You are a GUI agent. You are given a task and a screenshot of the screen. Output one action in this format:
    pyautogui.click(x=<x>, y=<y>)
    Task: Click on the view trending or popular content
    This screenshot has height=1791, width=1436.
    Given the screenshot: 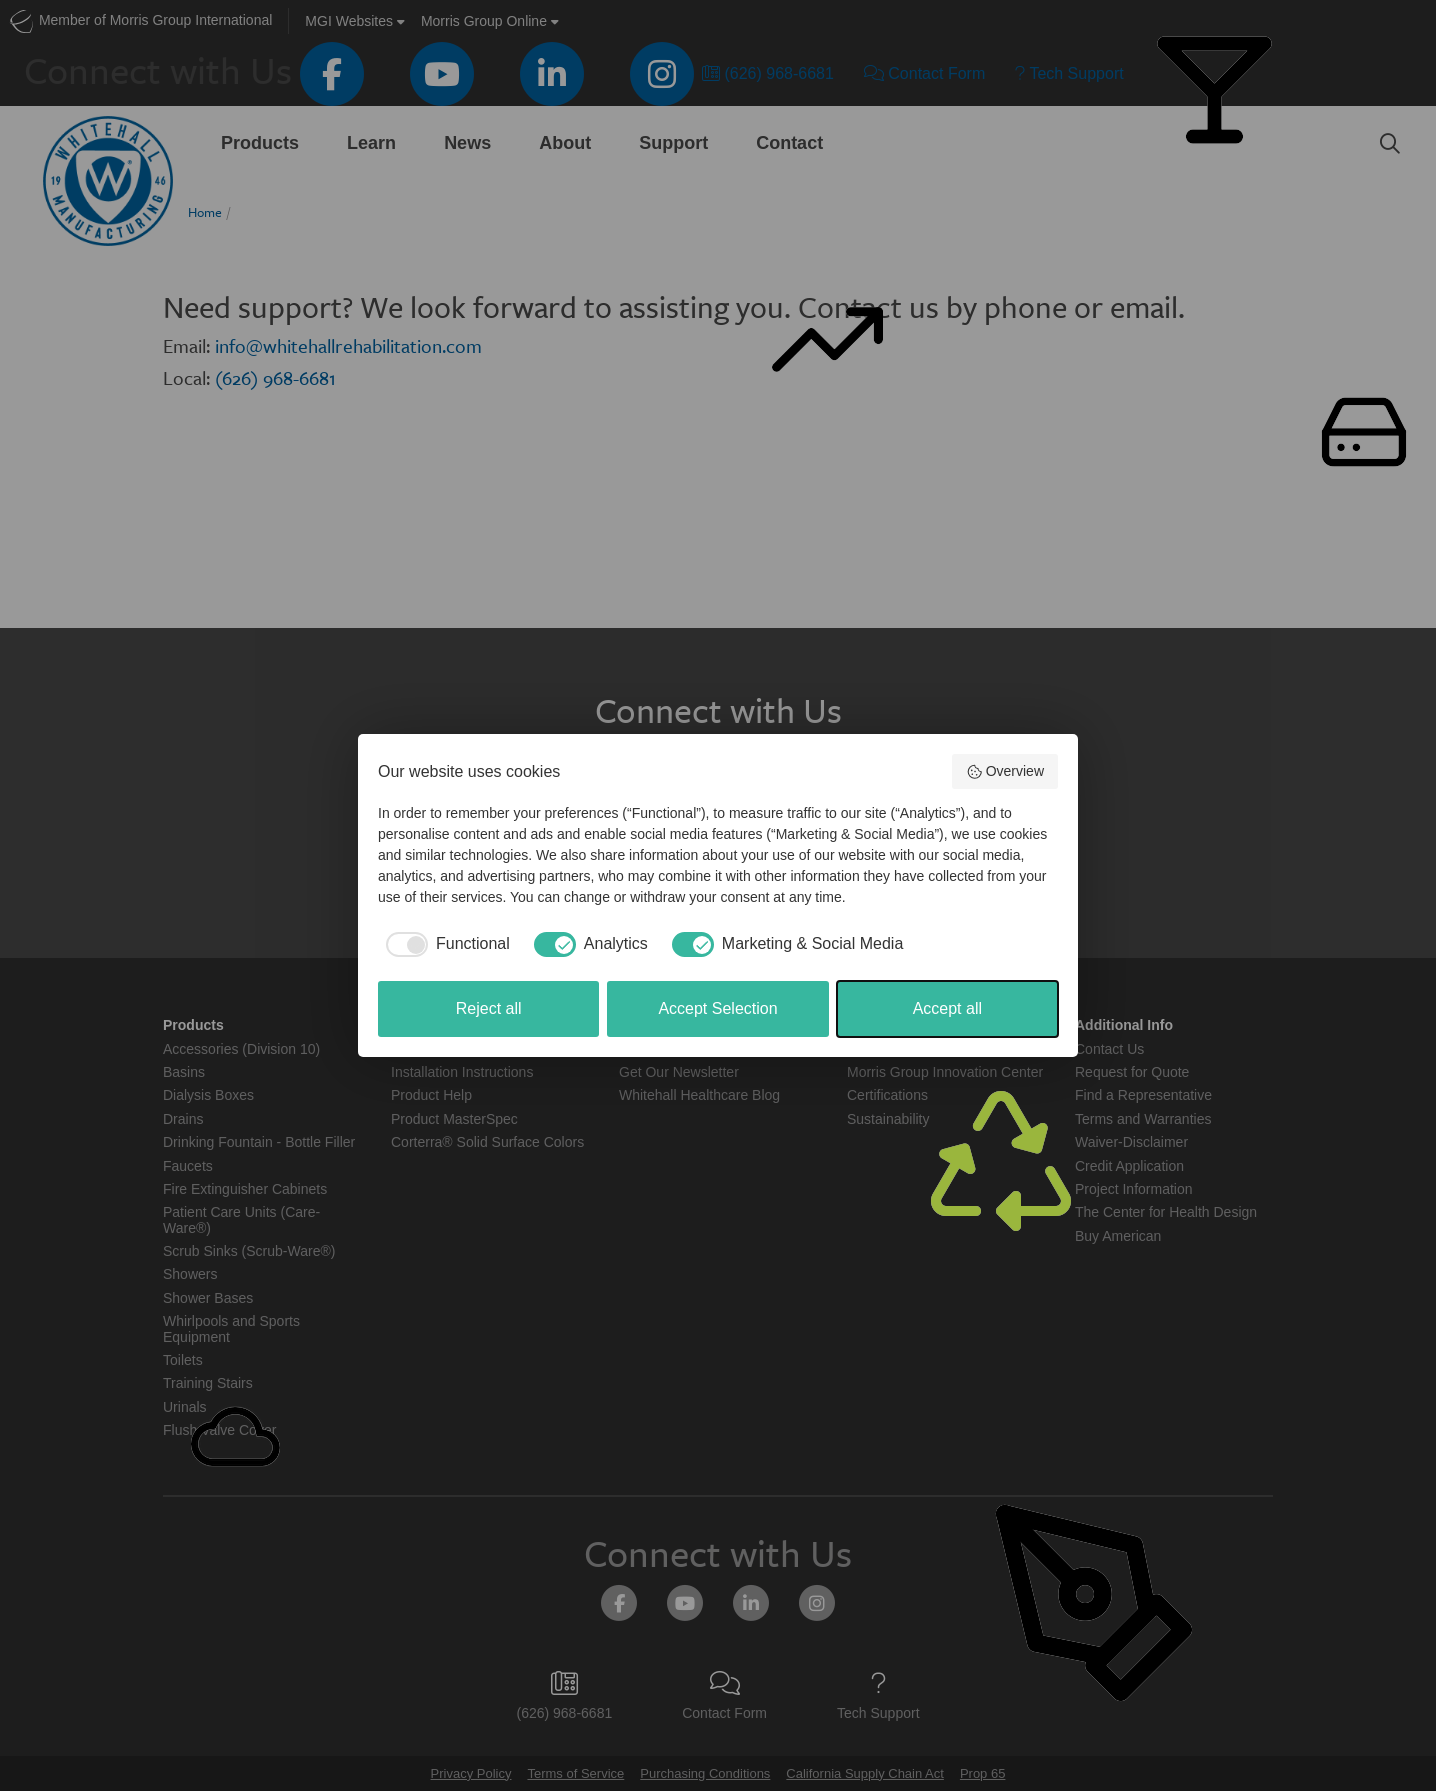 What is the action you would take?
    pyautogui.click(x=827, y=339)
    